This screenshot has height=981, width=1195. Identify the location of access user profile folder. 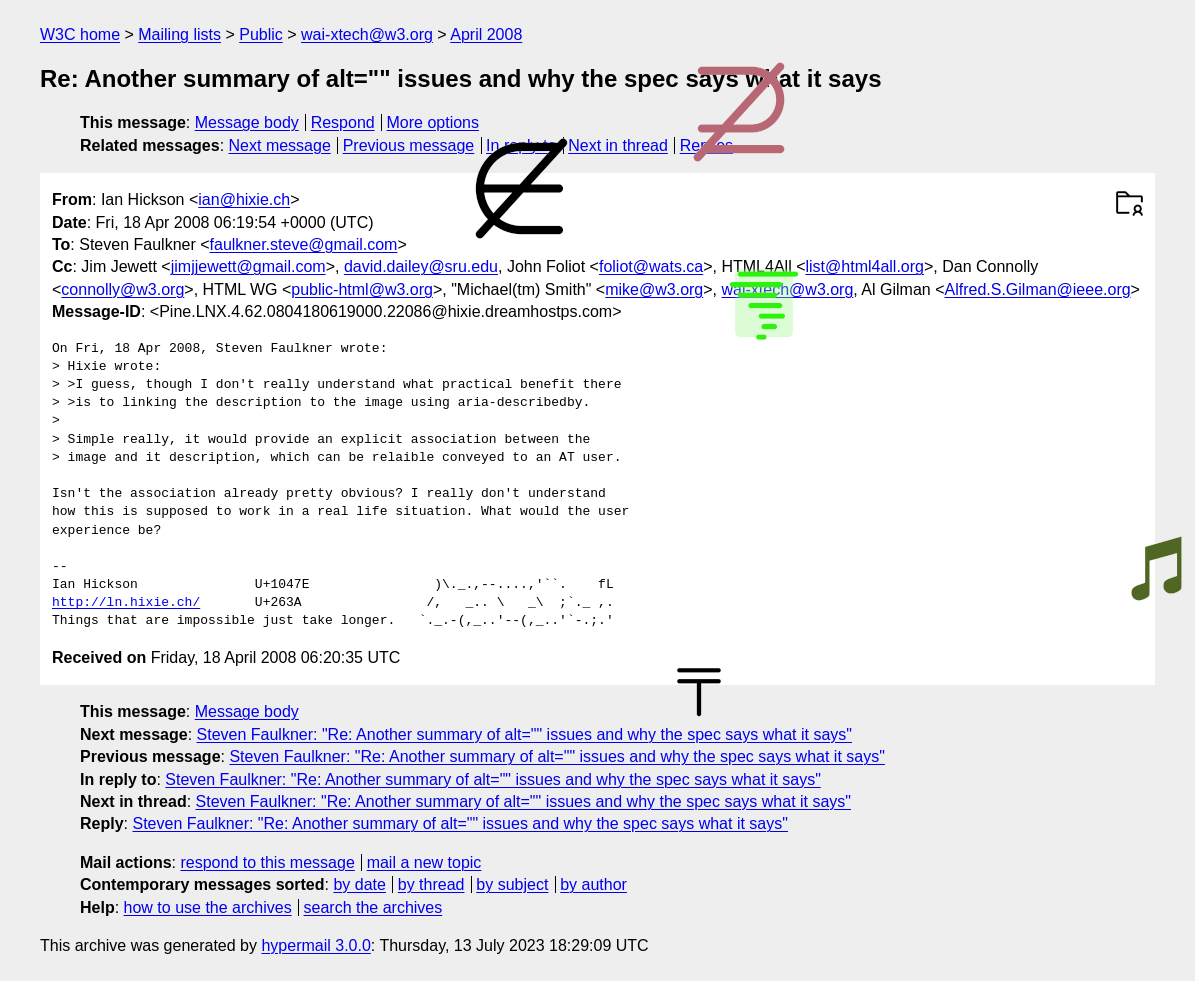
(1129, 202).